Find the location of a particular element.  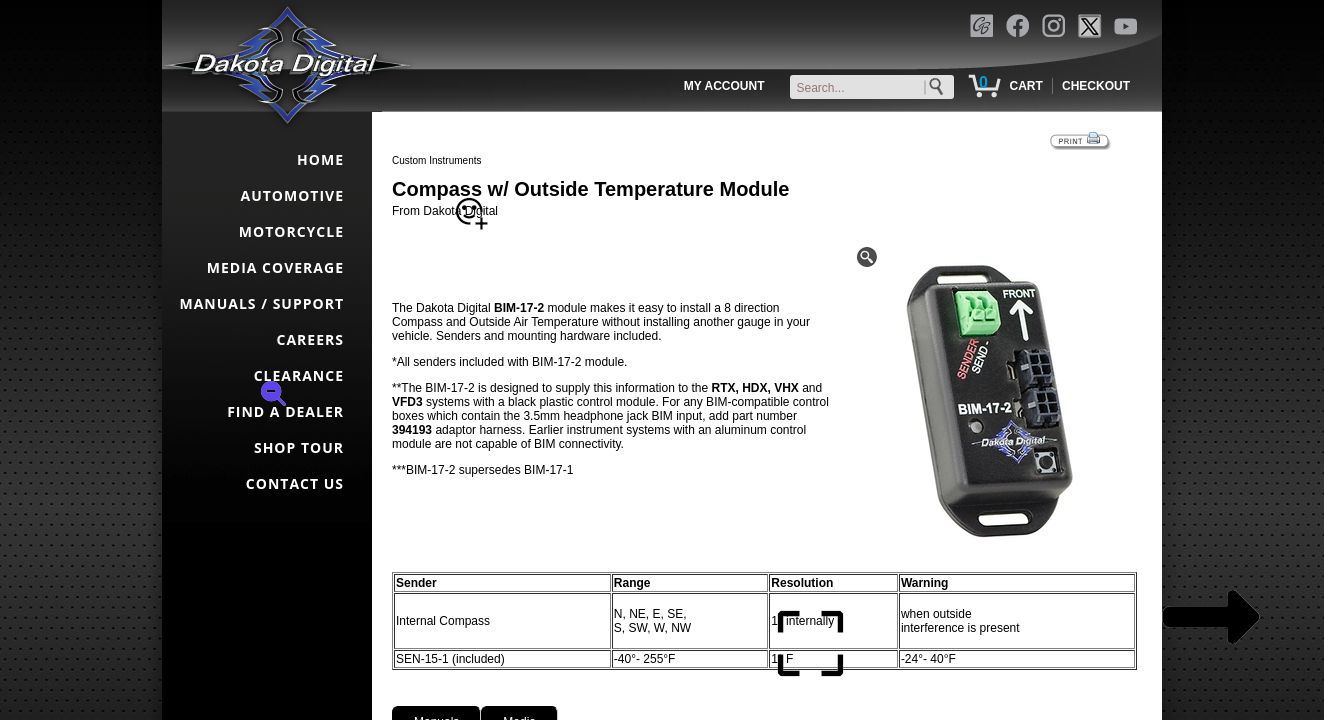

add a reaction to a message is located at coordinates (470, 212).